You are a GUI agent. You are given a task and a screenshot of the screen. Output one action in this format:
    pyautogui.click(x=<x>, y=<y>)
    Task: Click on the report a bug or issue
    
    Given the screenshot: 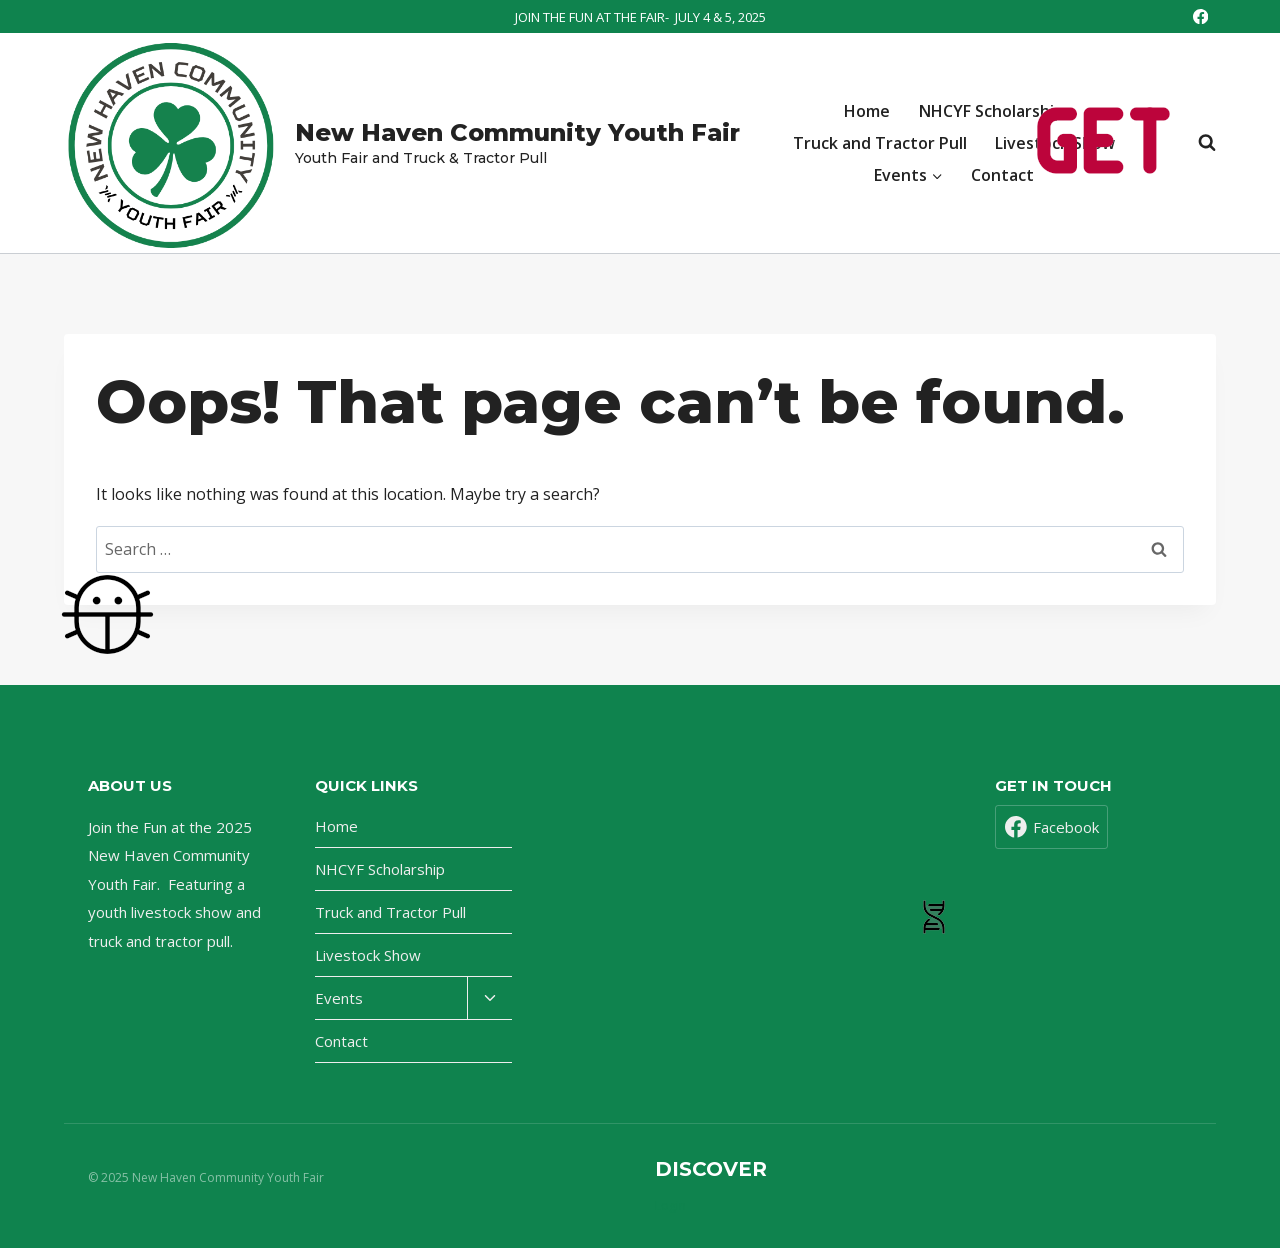 What is the action you would take?
    pyautogui.click(x=107, y=614)
    